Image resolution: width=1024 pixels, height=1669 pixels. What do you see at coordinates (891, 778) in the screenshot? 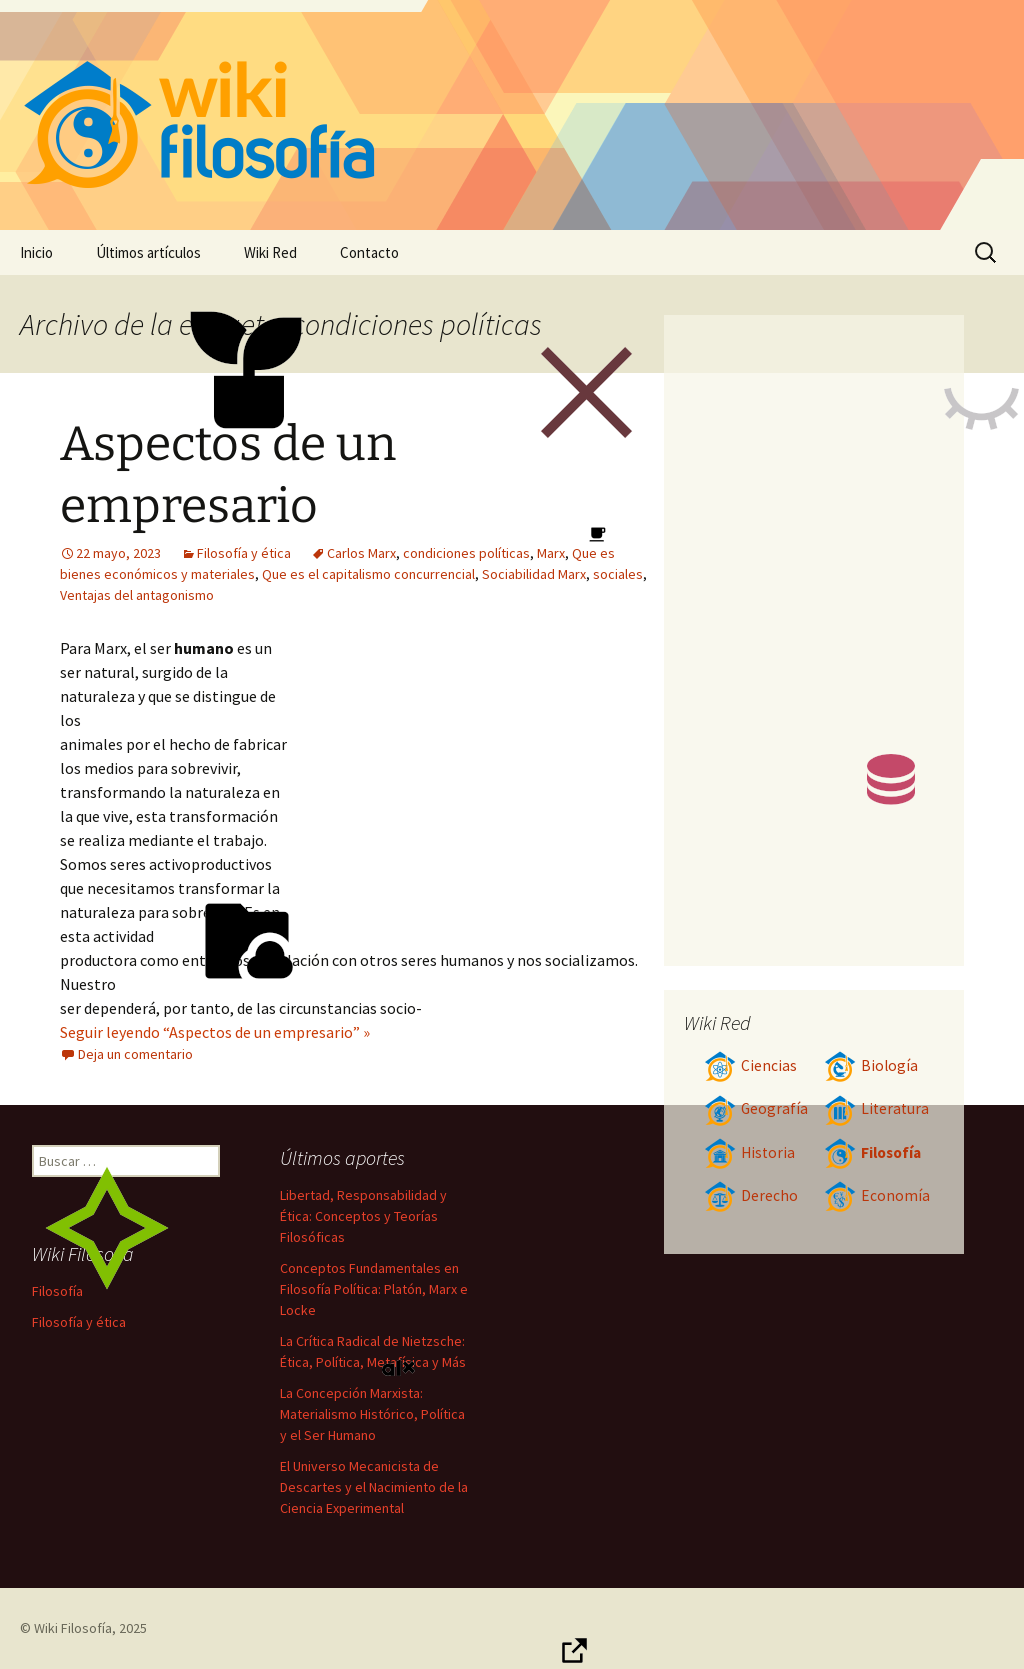
I see `access database storage` at bounding box center [891, 778].